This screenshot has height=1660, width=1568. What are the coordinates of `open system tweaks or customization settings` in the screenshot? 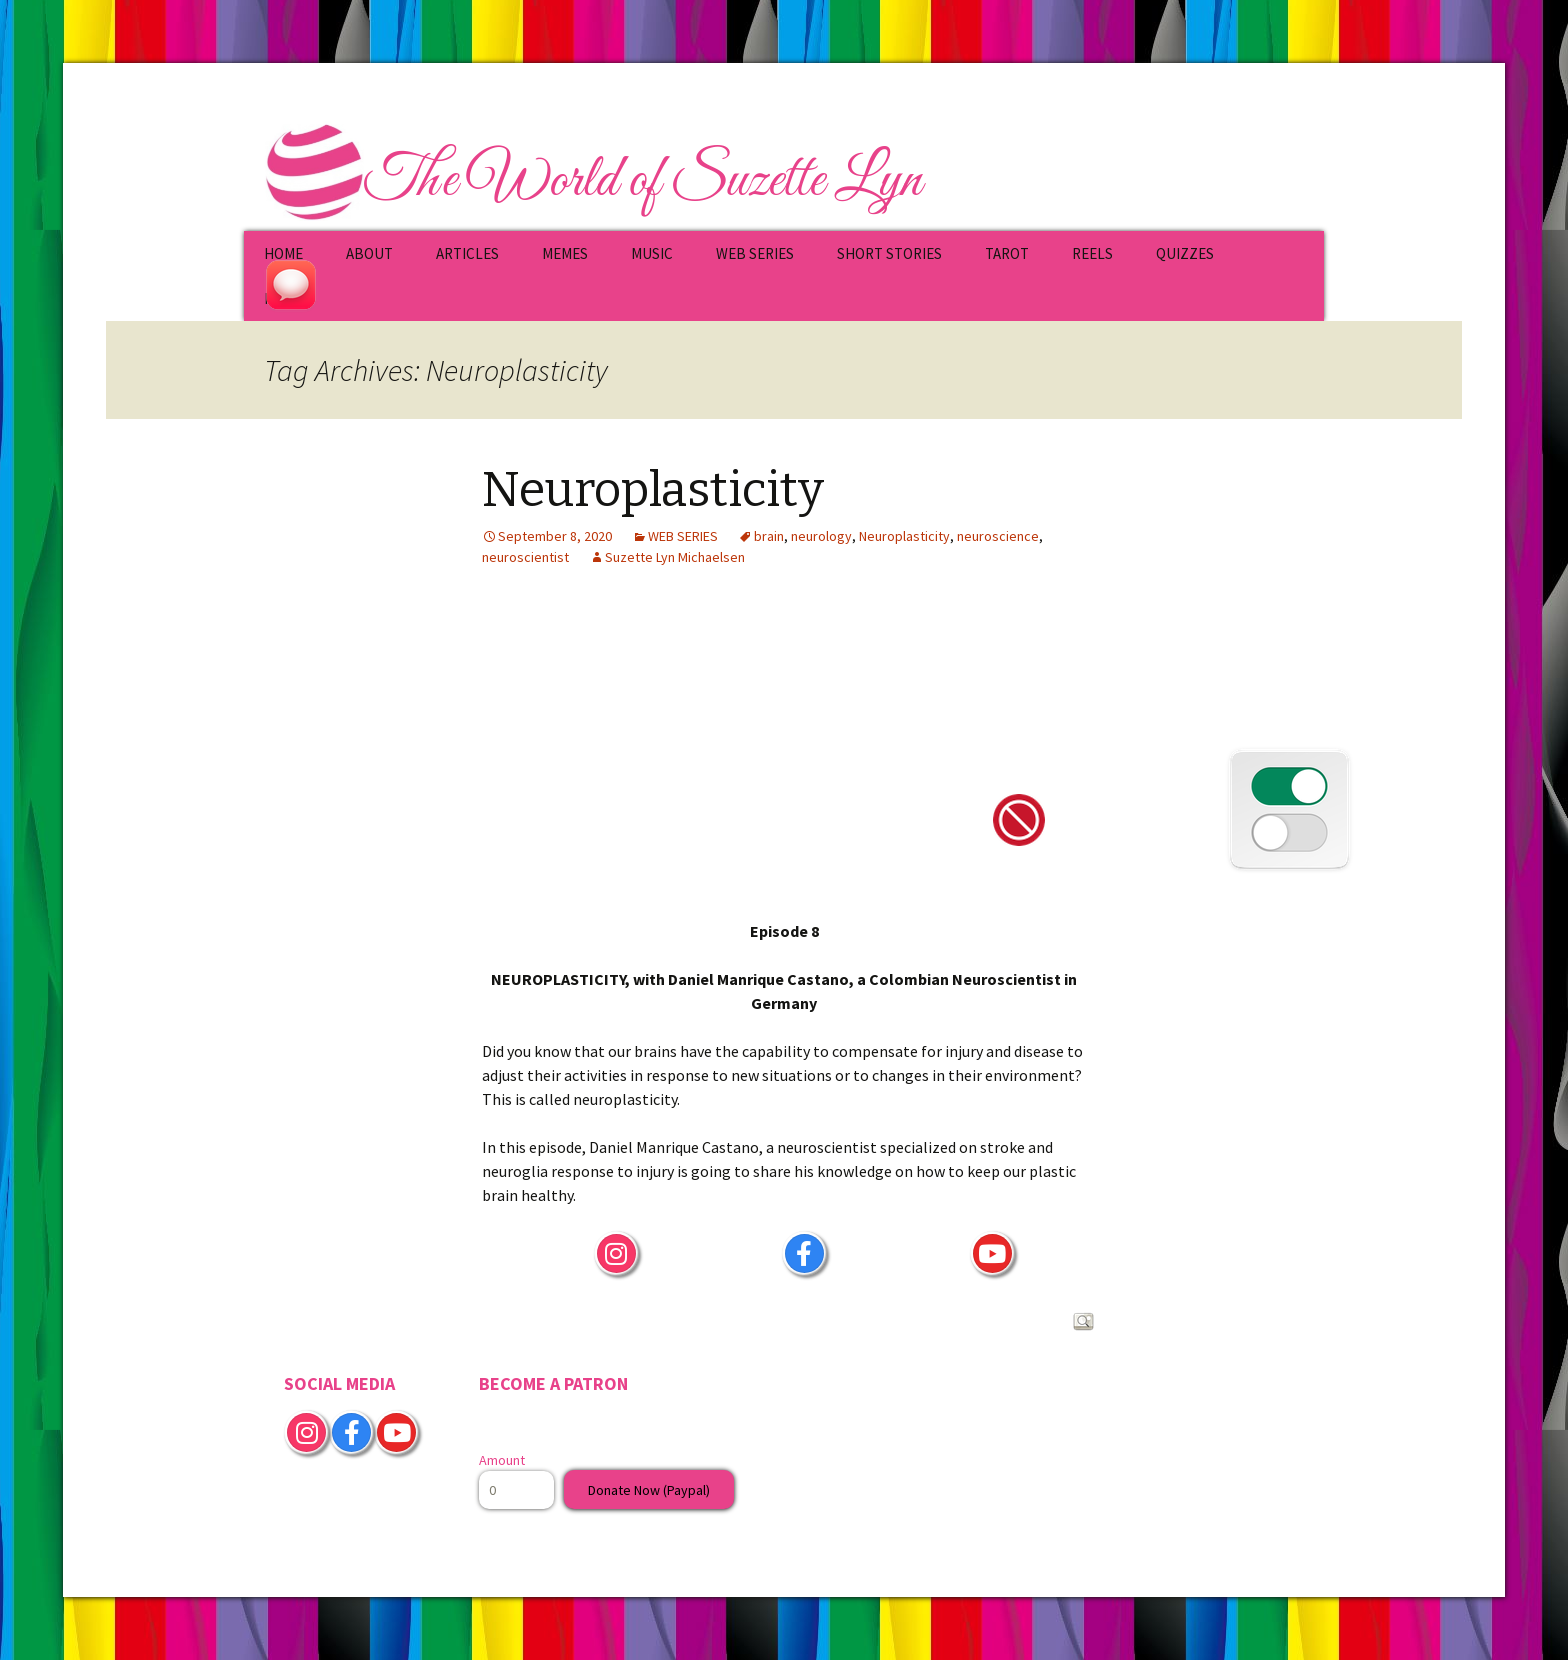 It's located at (1289, 809).